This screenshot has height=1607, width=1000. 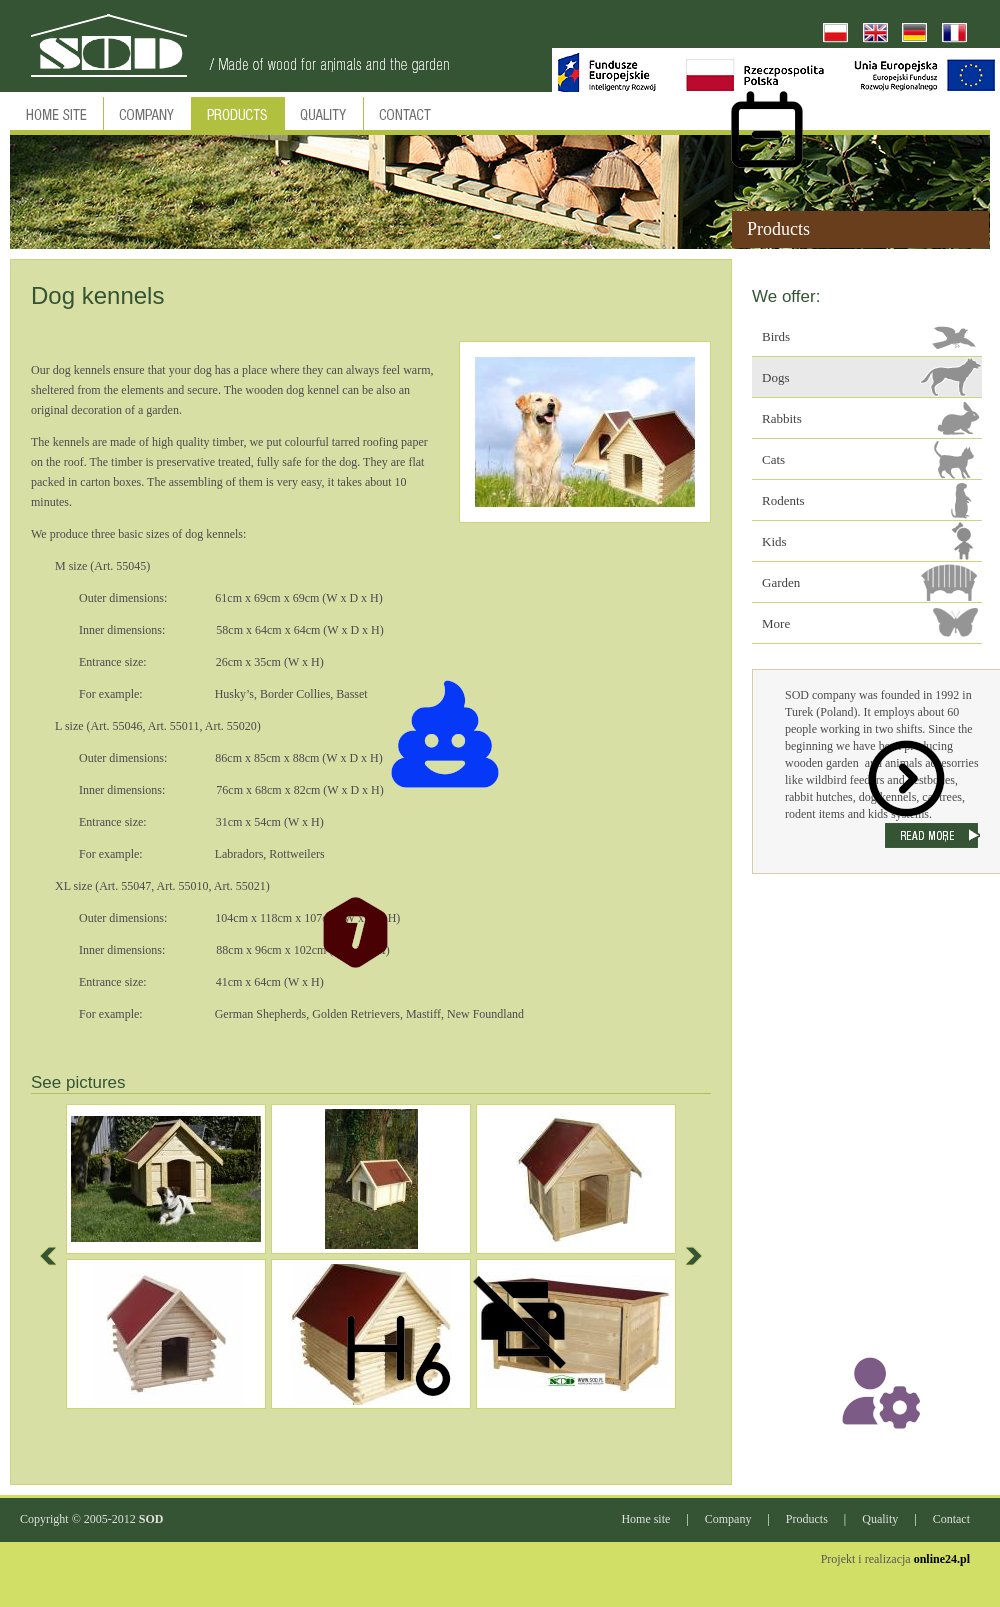 What do you see at coordinates (767, 132) in the screenshot?
I see `remove an event from your calendar` at bounding box center [767, 132].